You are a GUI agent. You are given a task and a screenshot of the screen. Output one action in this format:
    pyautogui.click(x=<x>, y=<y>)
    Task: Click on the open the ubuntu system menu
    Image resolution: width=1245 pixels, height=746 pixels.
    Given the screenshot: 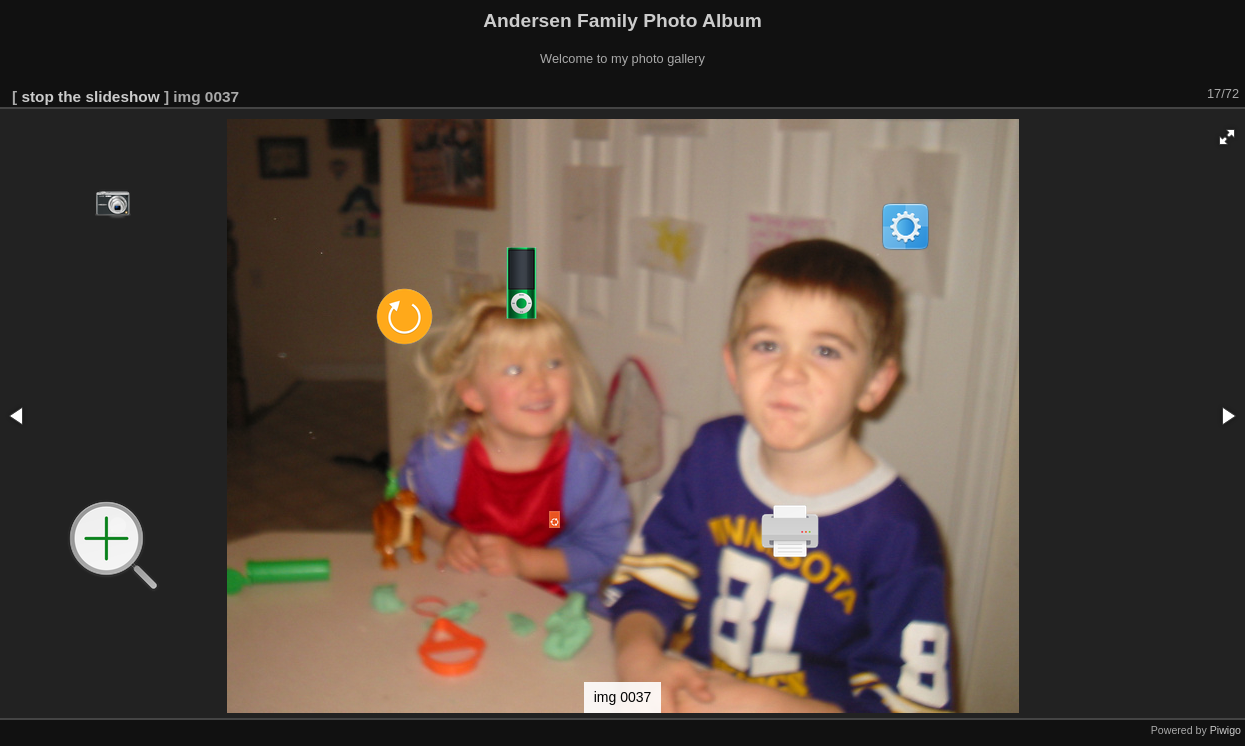 What is the action you would take?
    pyautogui.click(x=554, y=519)
    